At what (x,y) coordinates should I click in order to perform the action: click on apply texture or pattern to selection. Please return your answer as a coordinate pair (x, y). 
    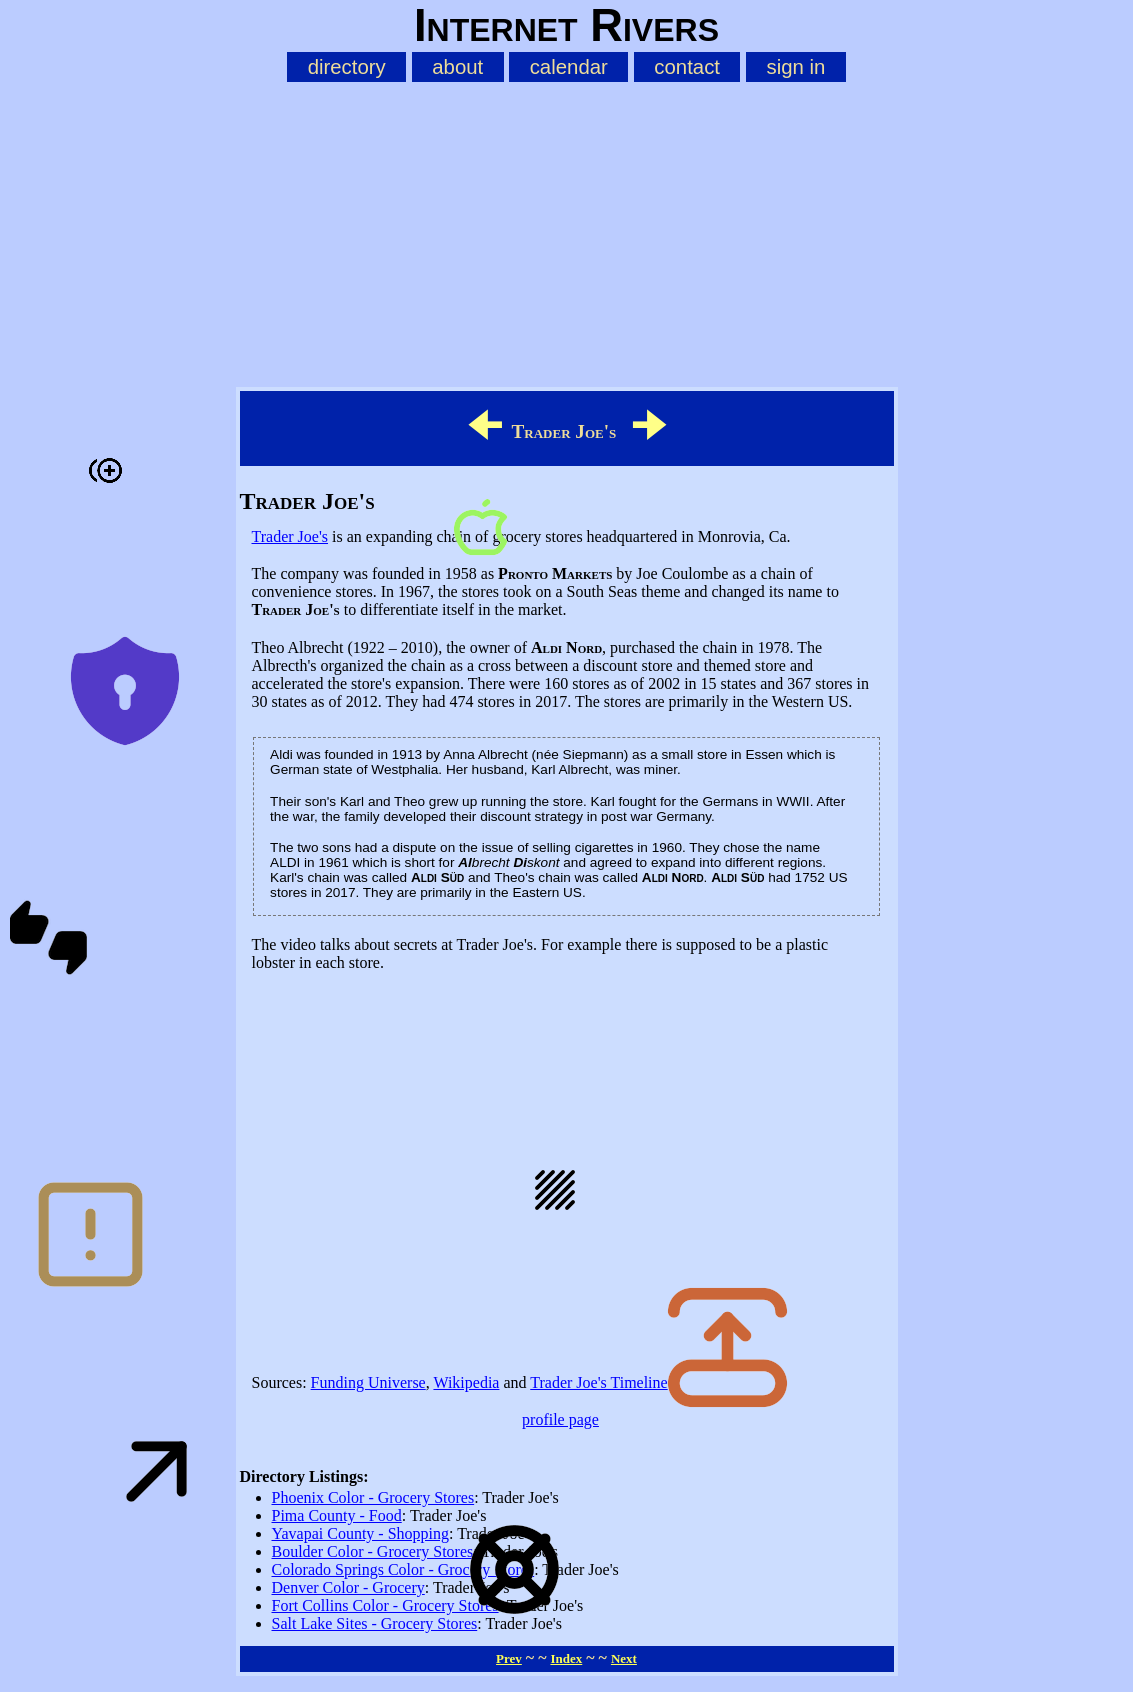
    Looking at the image, I should click on (555, 1190).